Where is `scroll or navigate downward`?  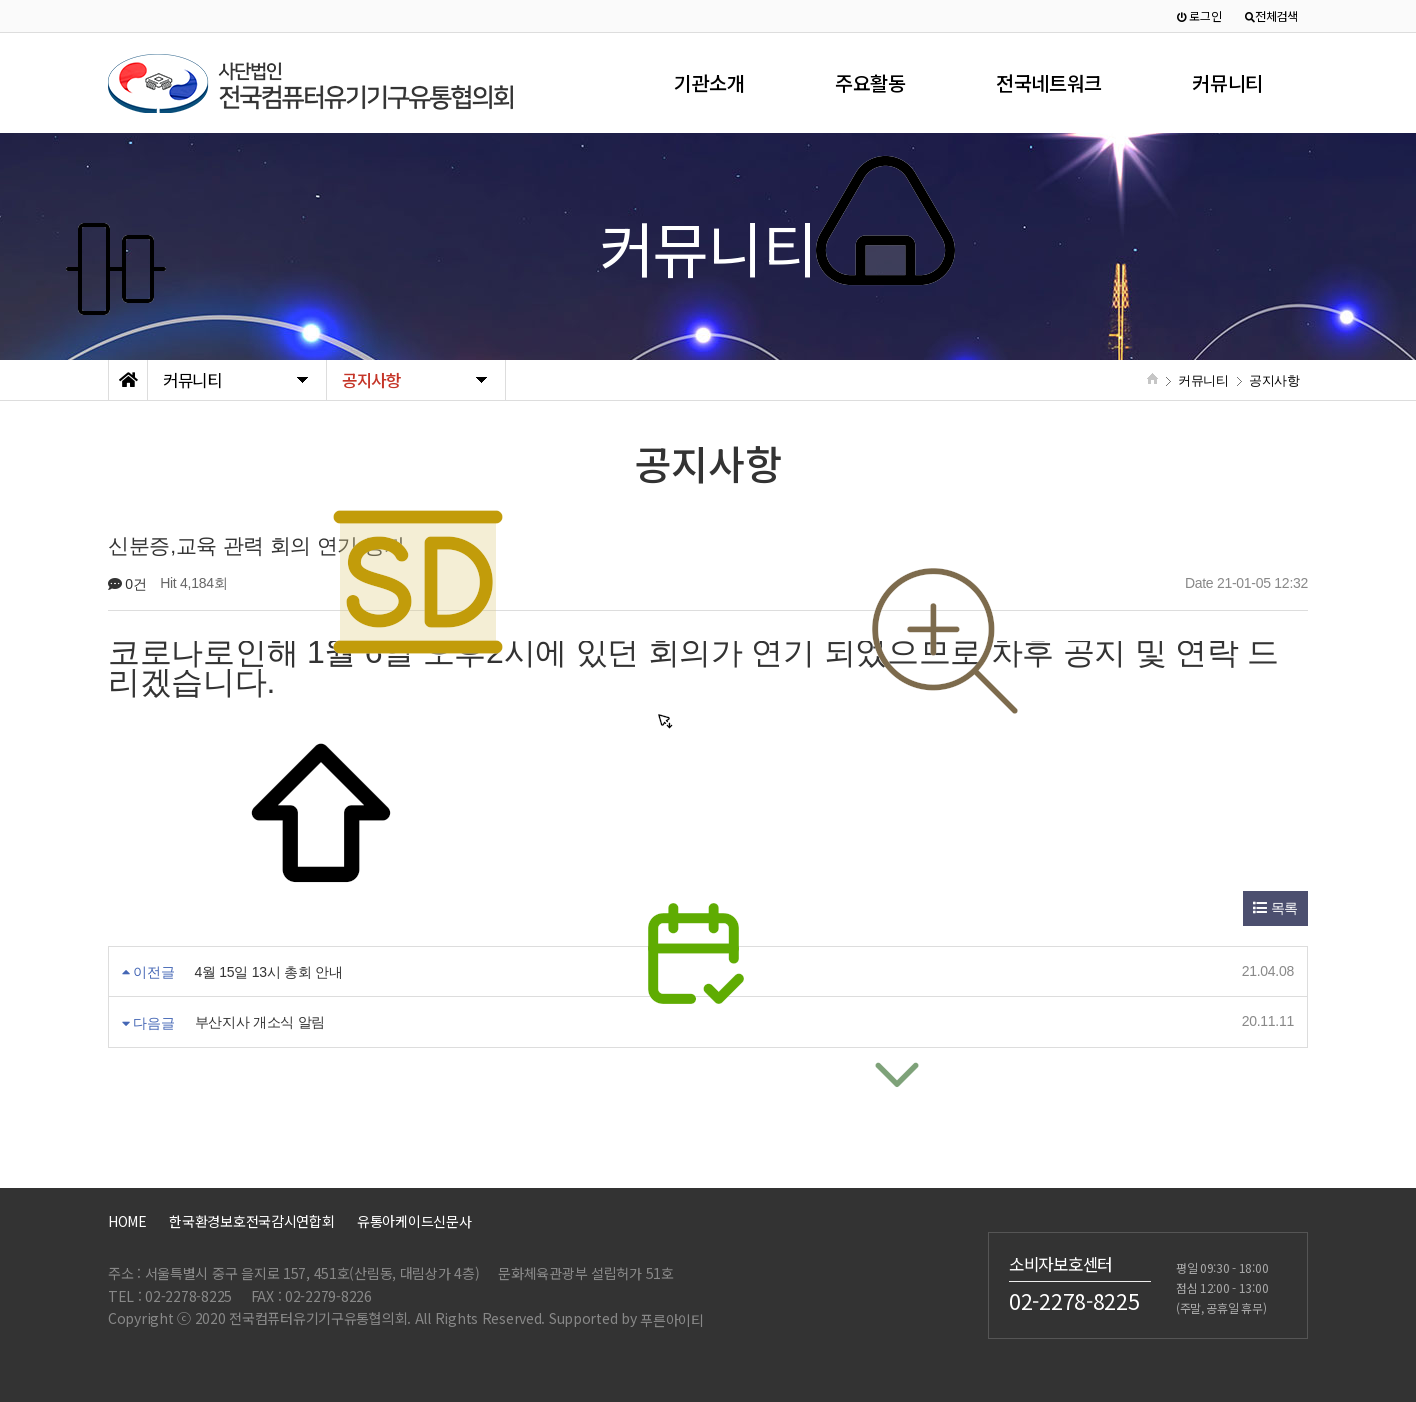 scroll or navigate downward is located at coordinates (664, 720).